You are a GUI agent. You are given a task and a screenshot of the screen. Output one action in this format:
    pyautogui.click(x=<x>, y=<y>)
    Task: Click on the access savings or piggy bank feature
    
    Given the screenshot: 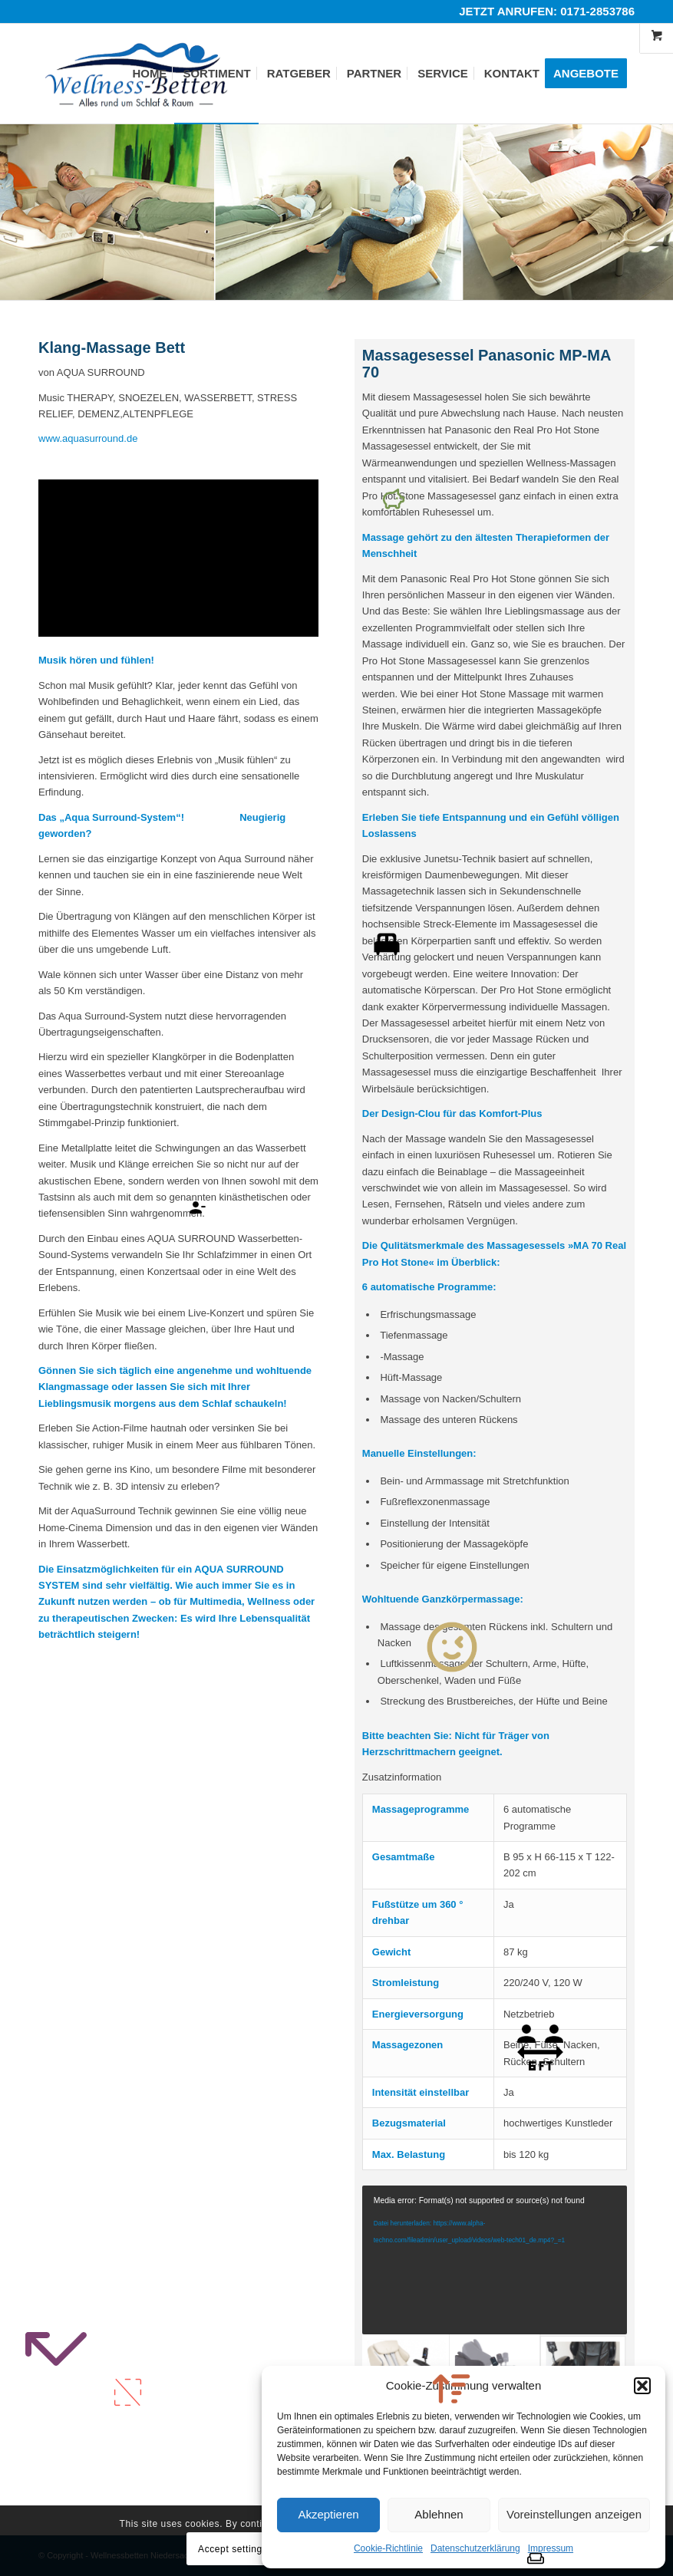 What is the action you would take?
    pyautogui.click(x=394, y=499)
    